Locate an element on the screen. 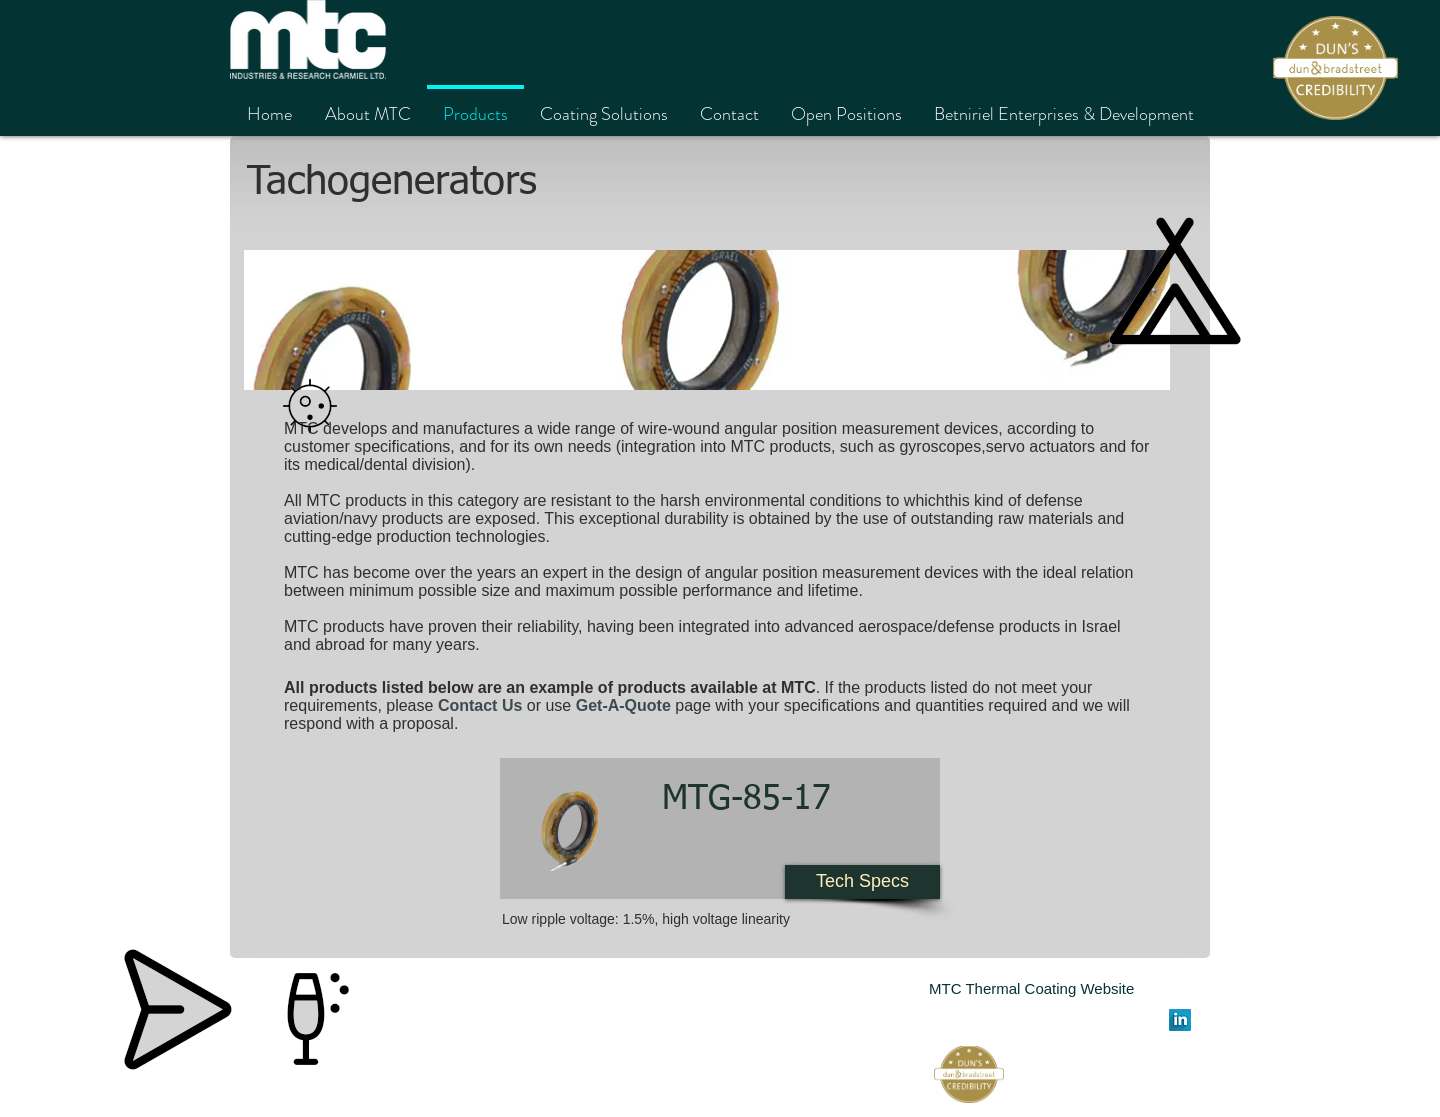  send message is located at coordinates (171, 1009).